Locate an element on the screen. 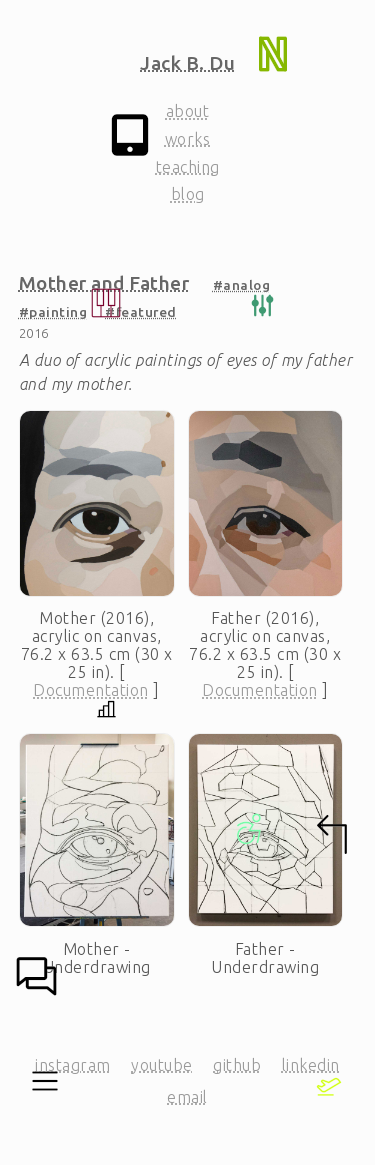  indicates wheelchair accessible route or facility is located at coordinates (249, 829).